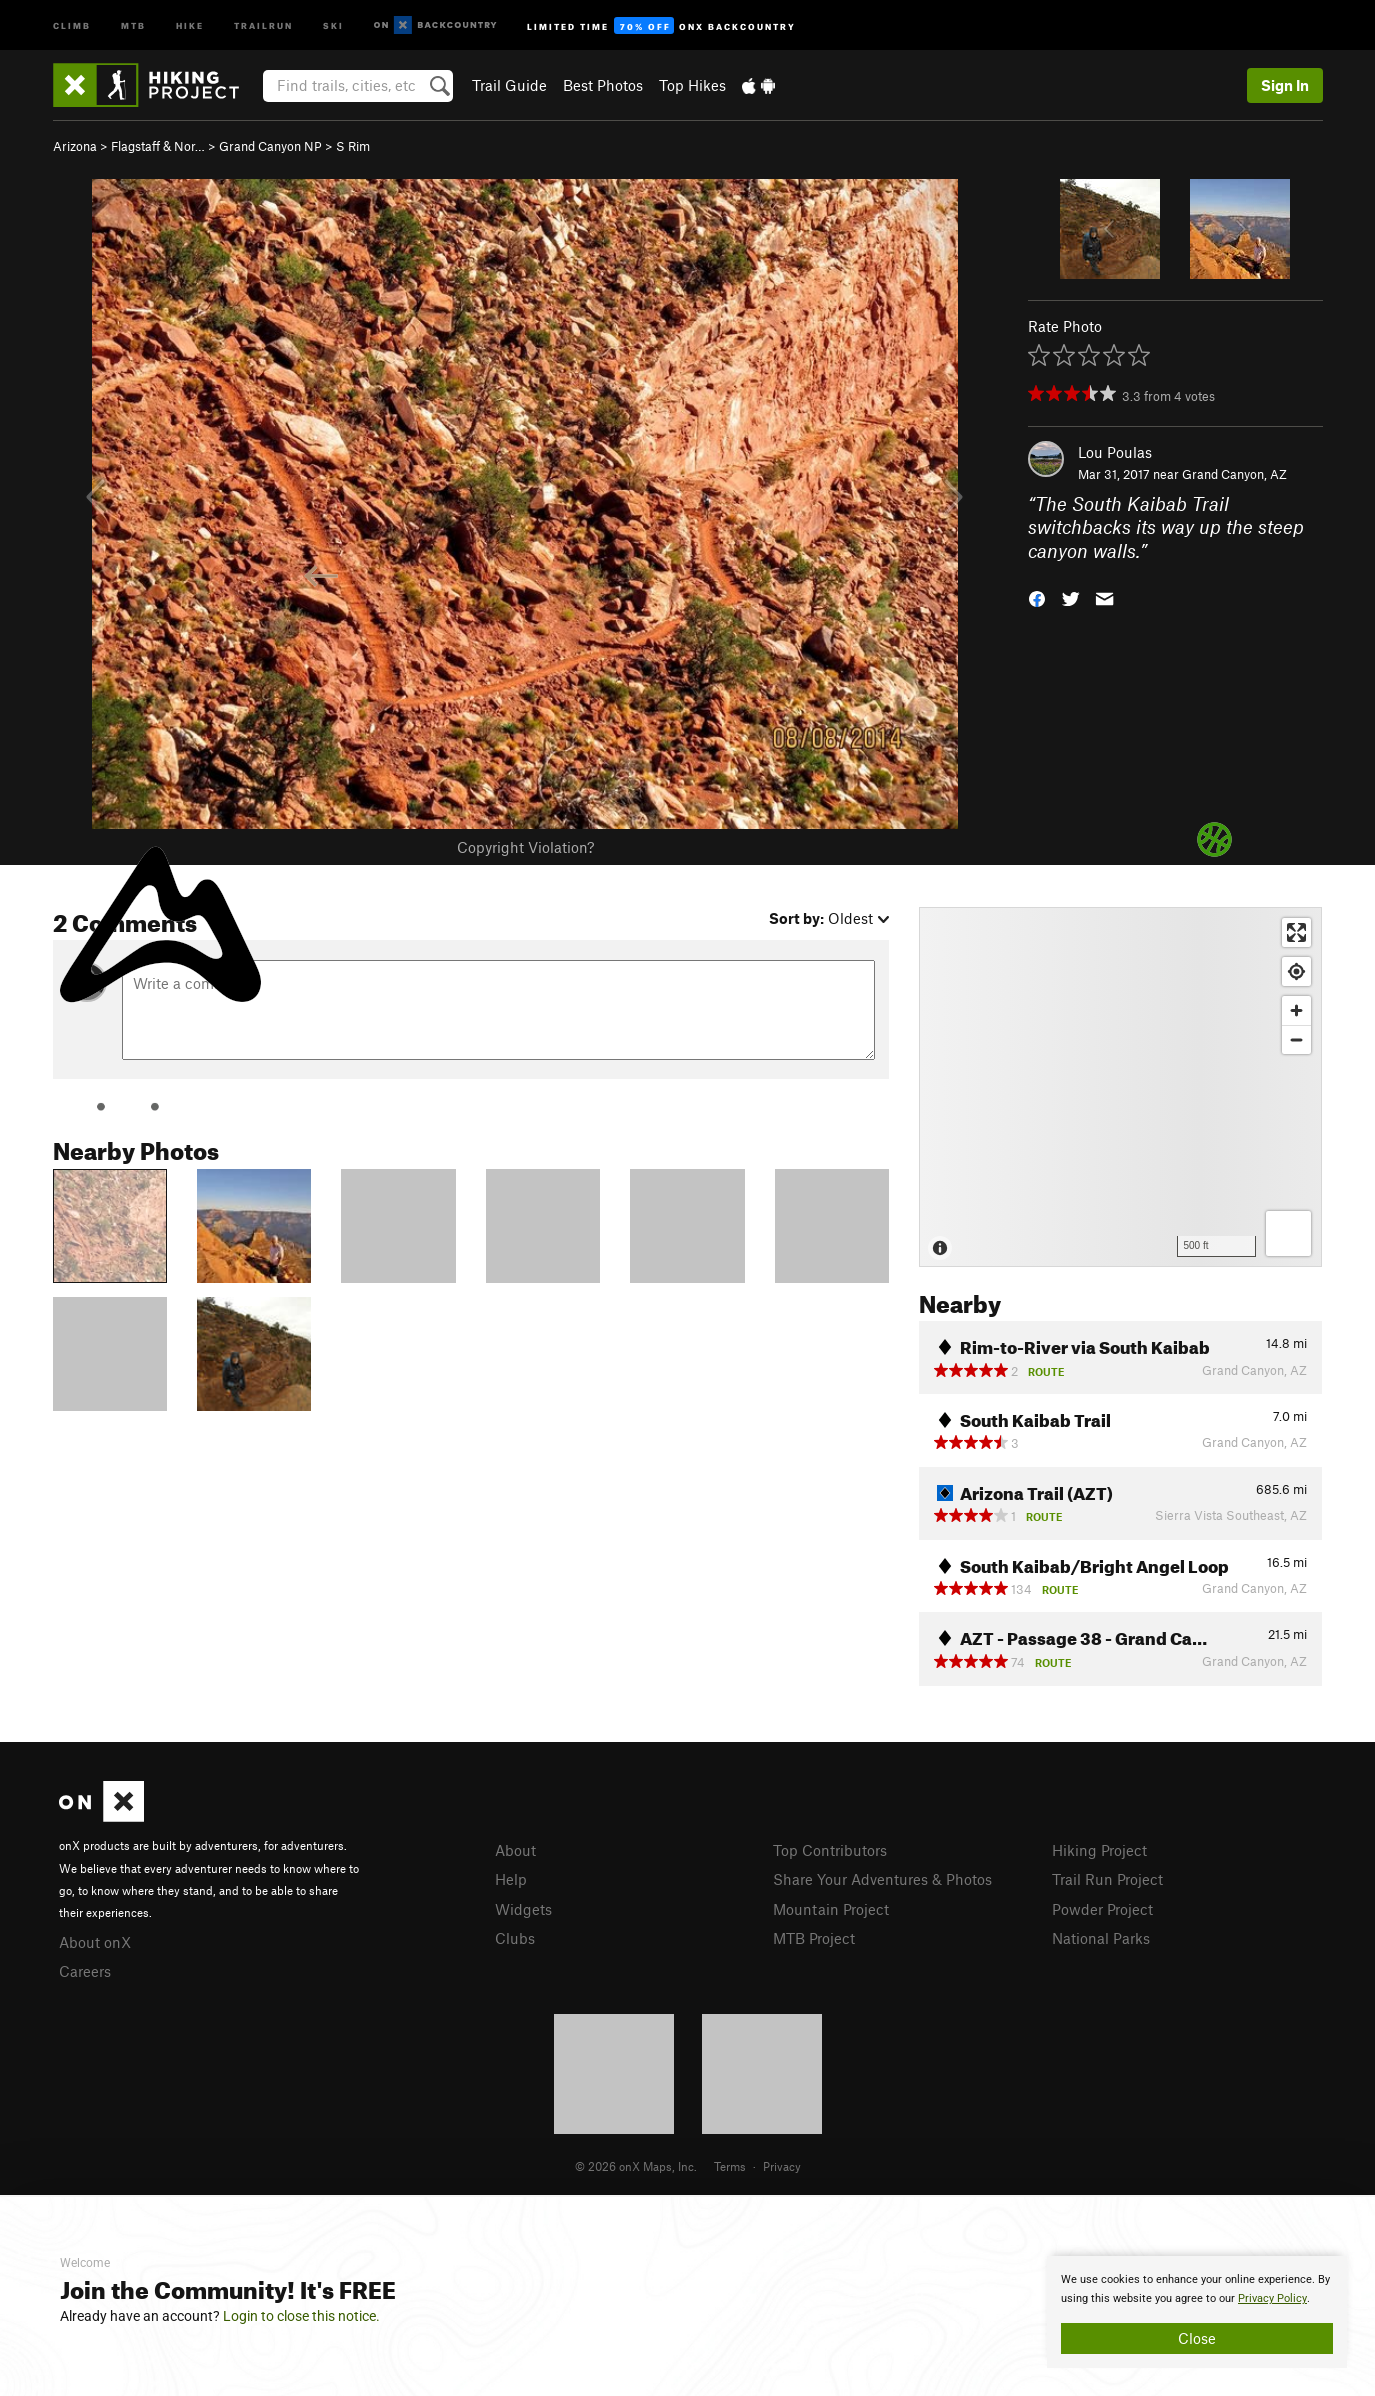 This screenshot has height=2396, width=1375. What do you see at coordinates (160, 924) in the screenshot?
I see `open the AllTrails app` at bounding box center [160, 924].